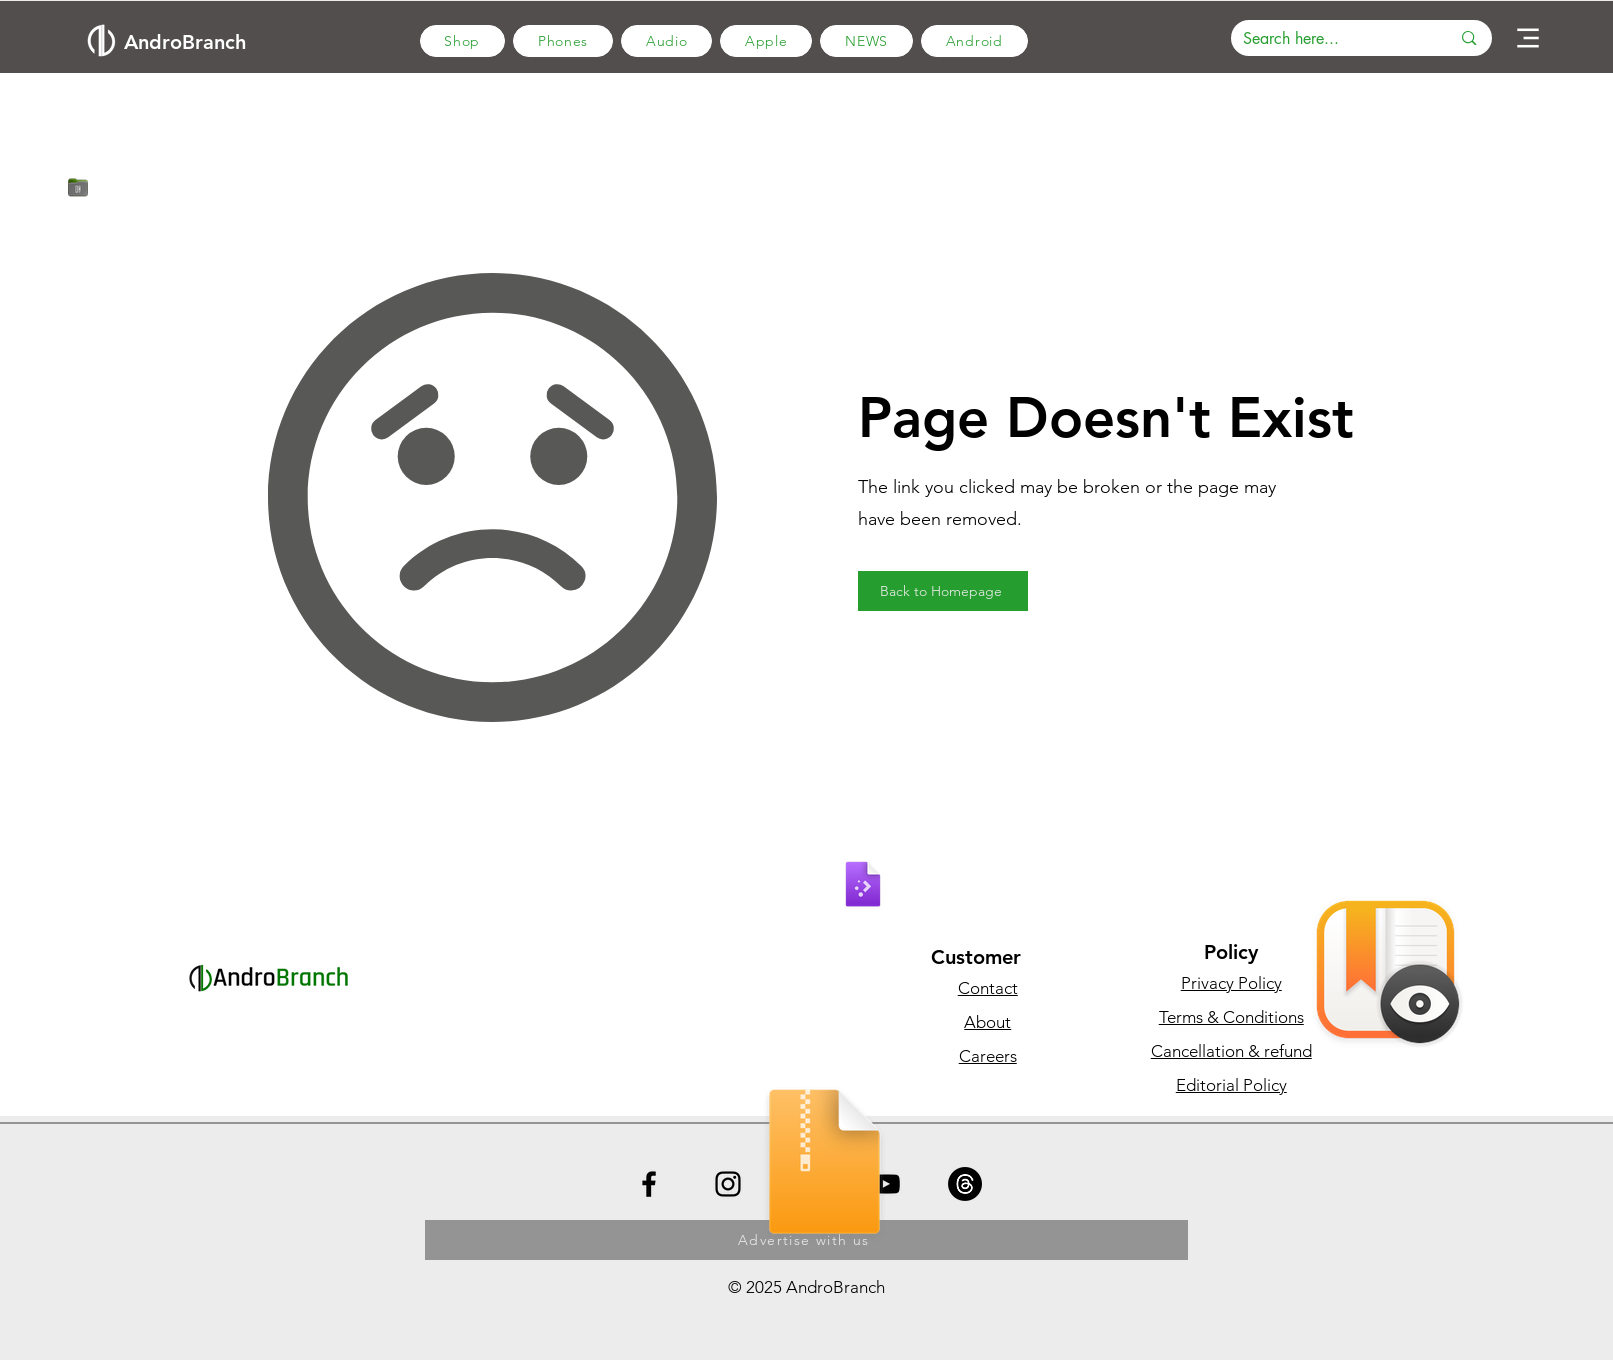 The width and height of the screenshot is (1613, 1360). Describe the element at coordinates (863, 885) in the screenshot. I see `plasma application file type indicator` at that location.